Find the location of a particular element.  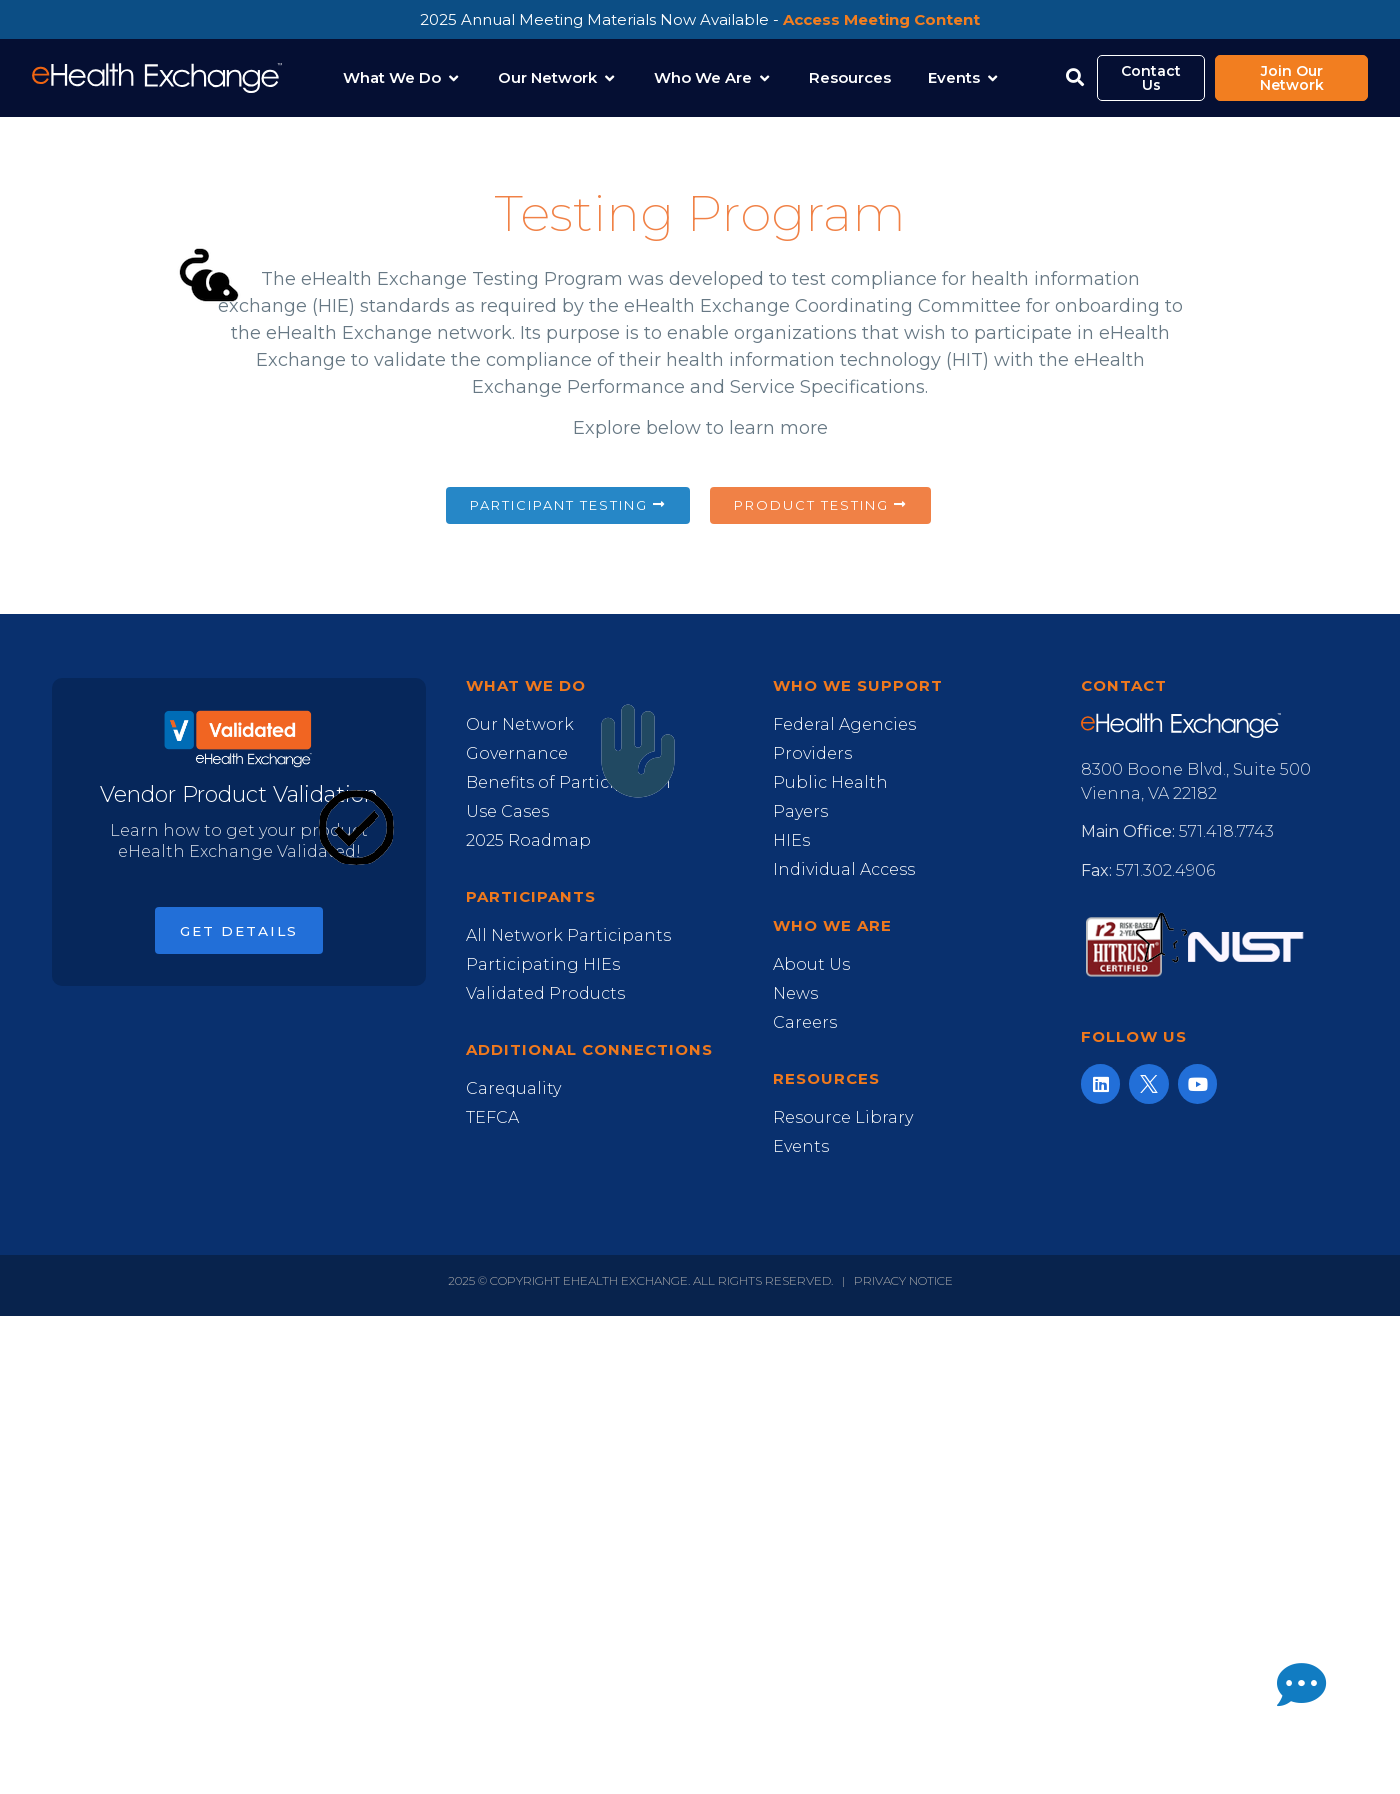

stop or halt an action is located at coordinates (638, 751).